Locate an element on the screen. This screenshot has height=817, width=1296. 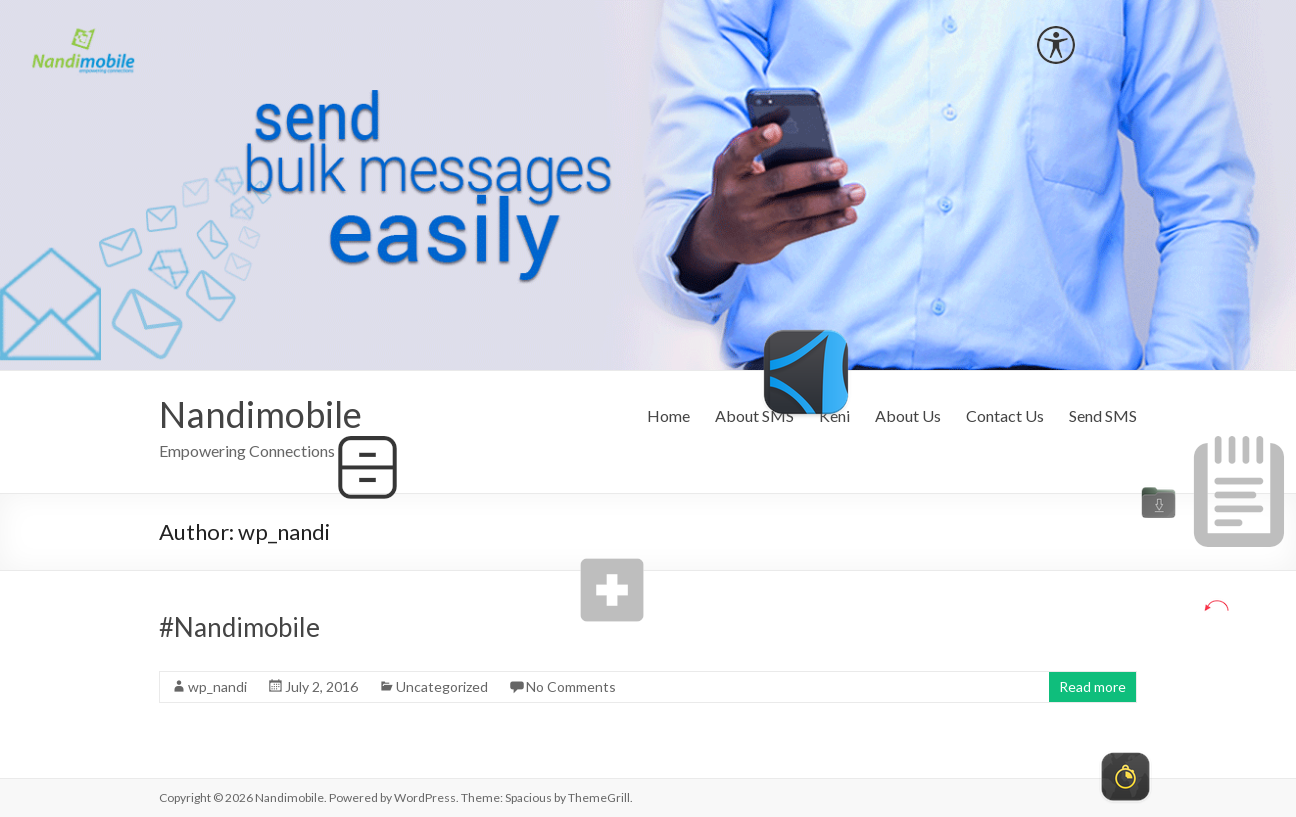
zoom in on the current view is located at coordinates (612, 590).